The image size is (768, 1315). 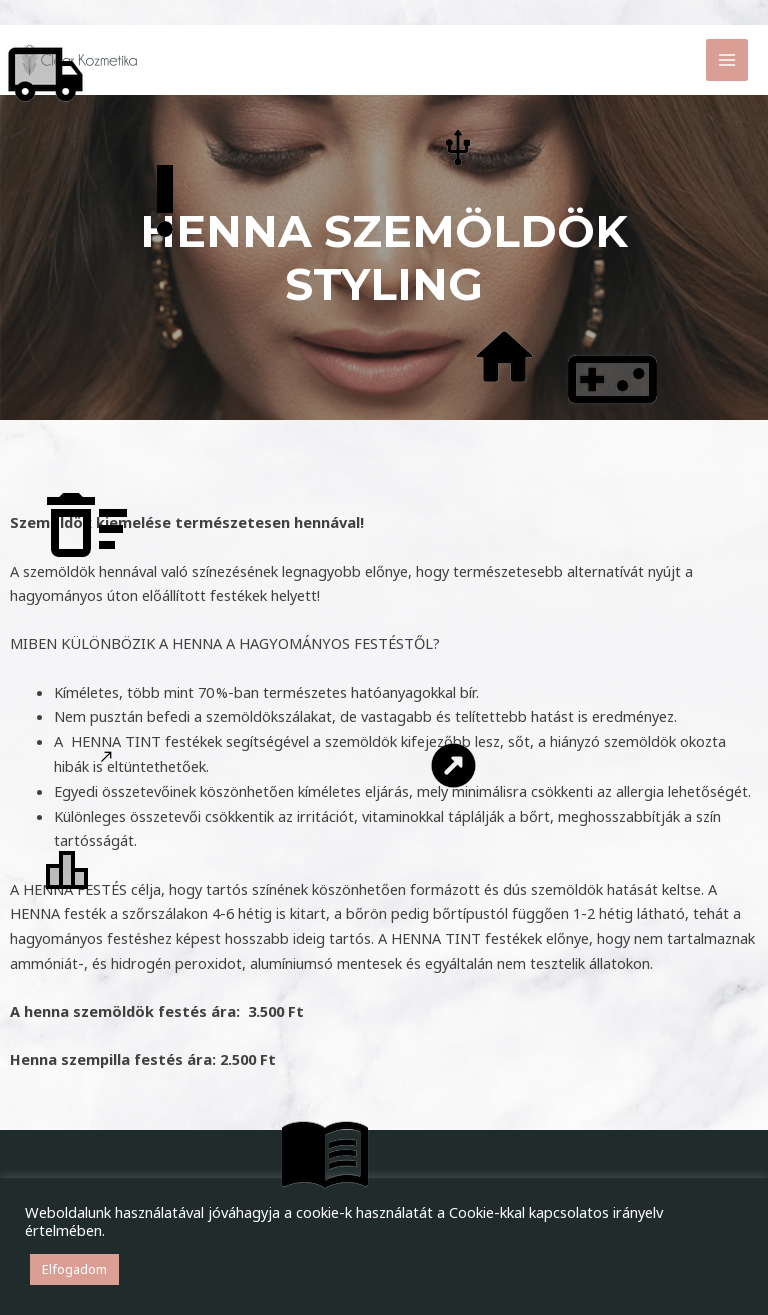 I want to click on access games or gaming features, so click(x=612, y=379).